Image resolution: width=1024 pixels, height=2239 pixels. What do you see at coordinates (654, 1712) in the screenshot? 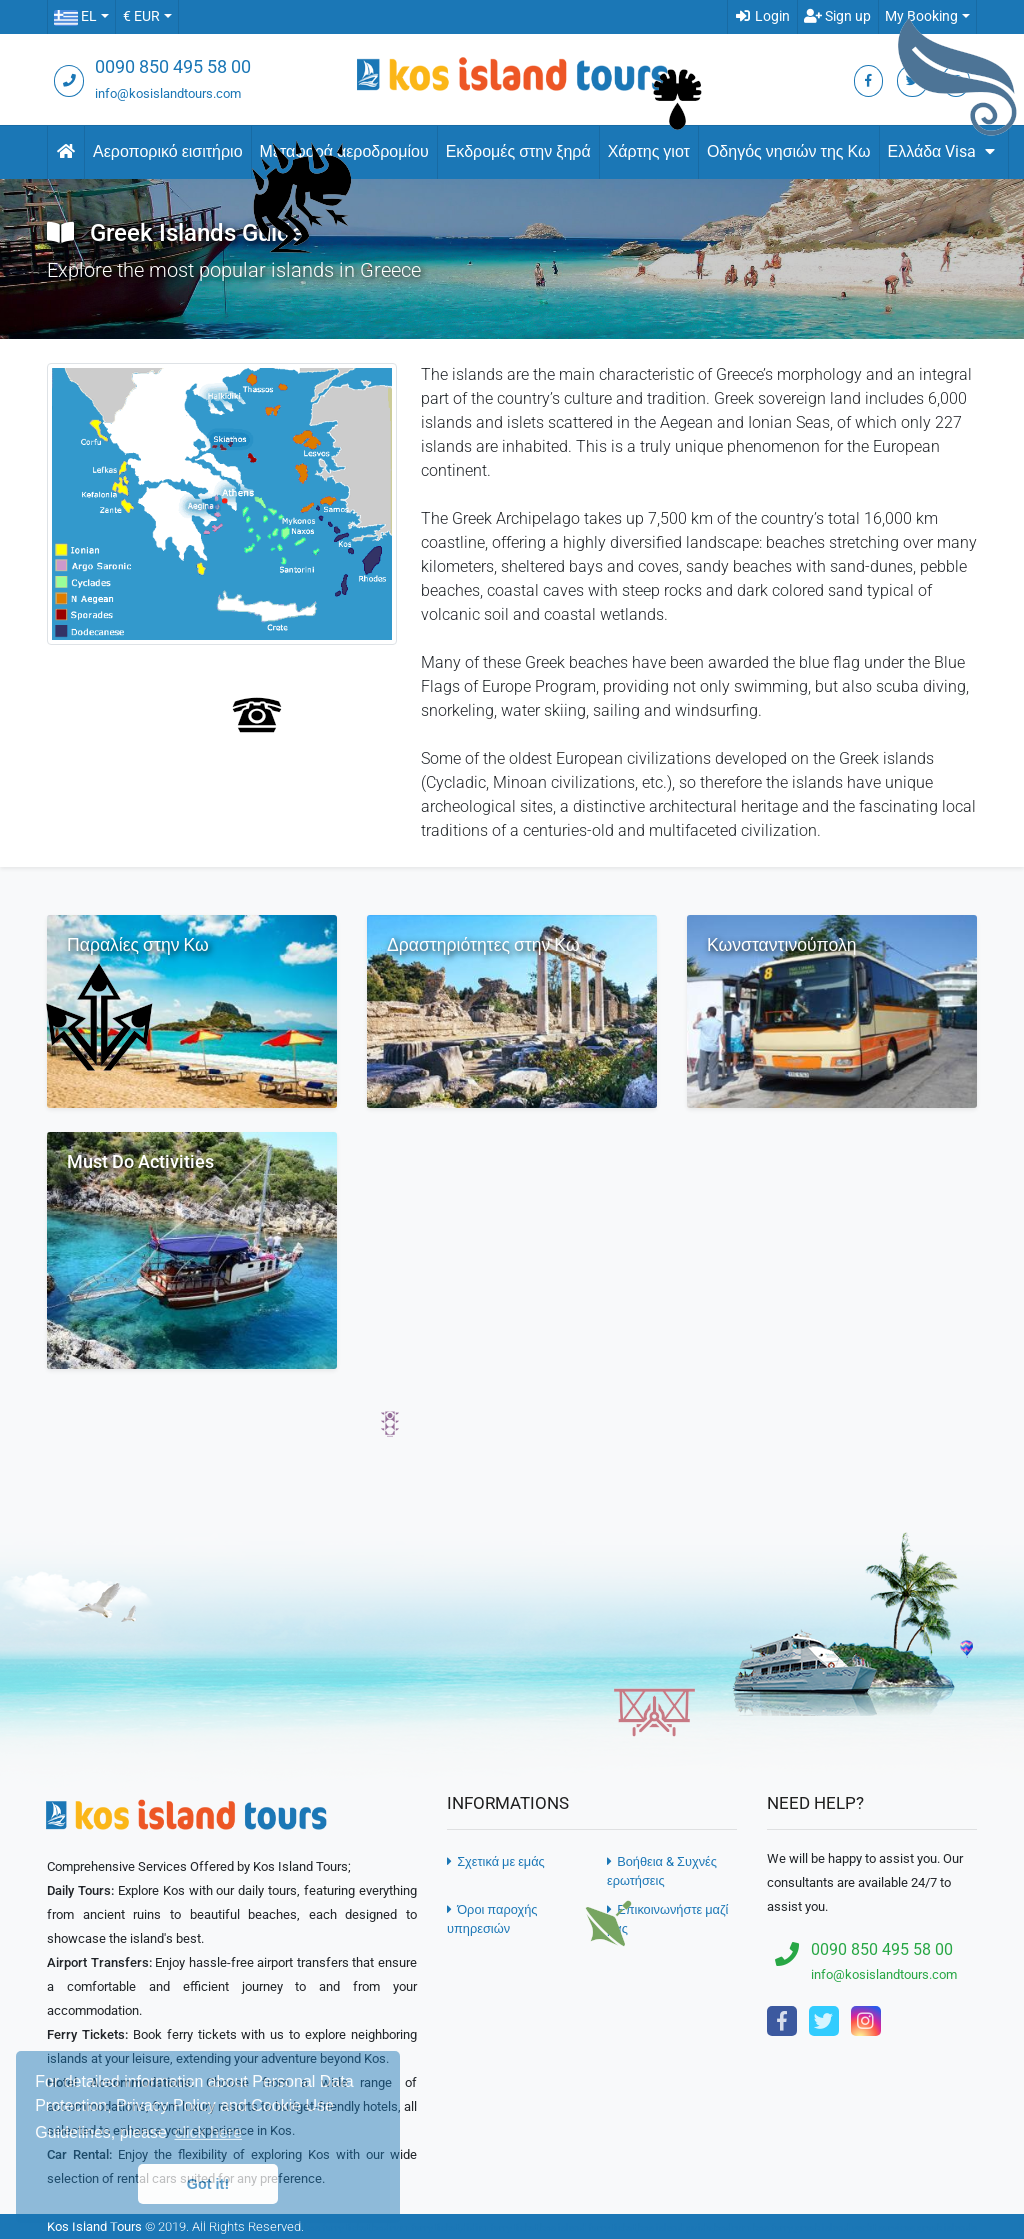
I see `access flight or aviation games` at bounding box center [654, 1712].